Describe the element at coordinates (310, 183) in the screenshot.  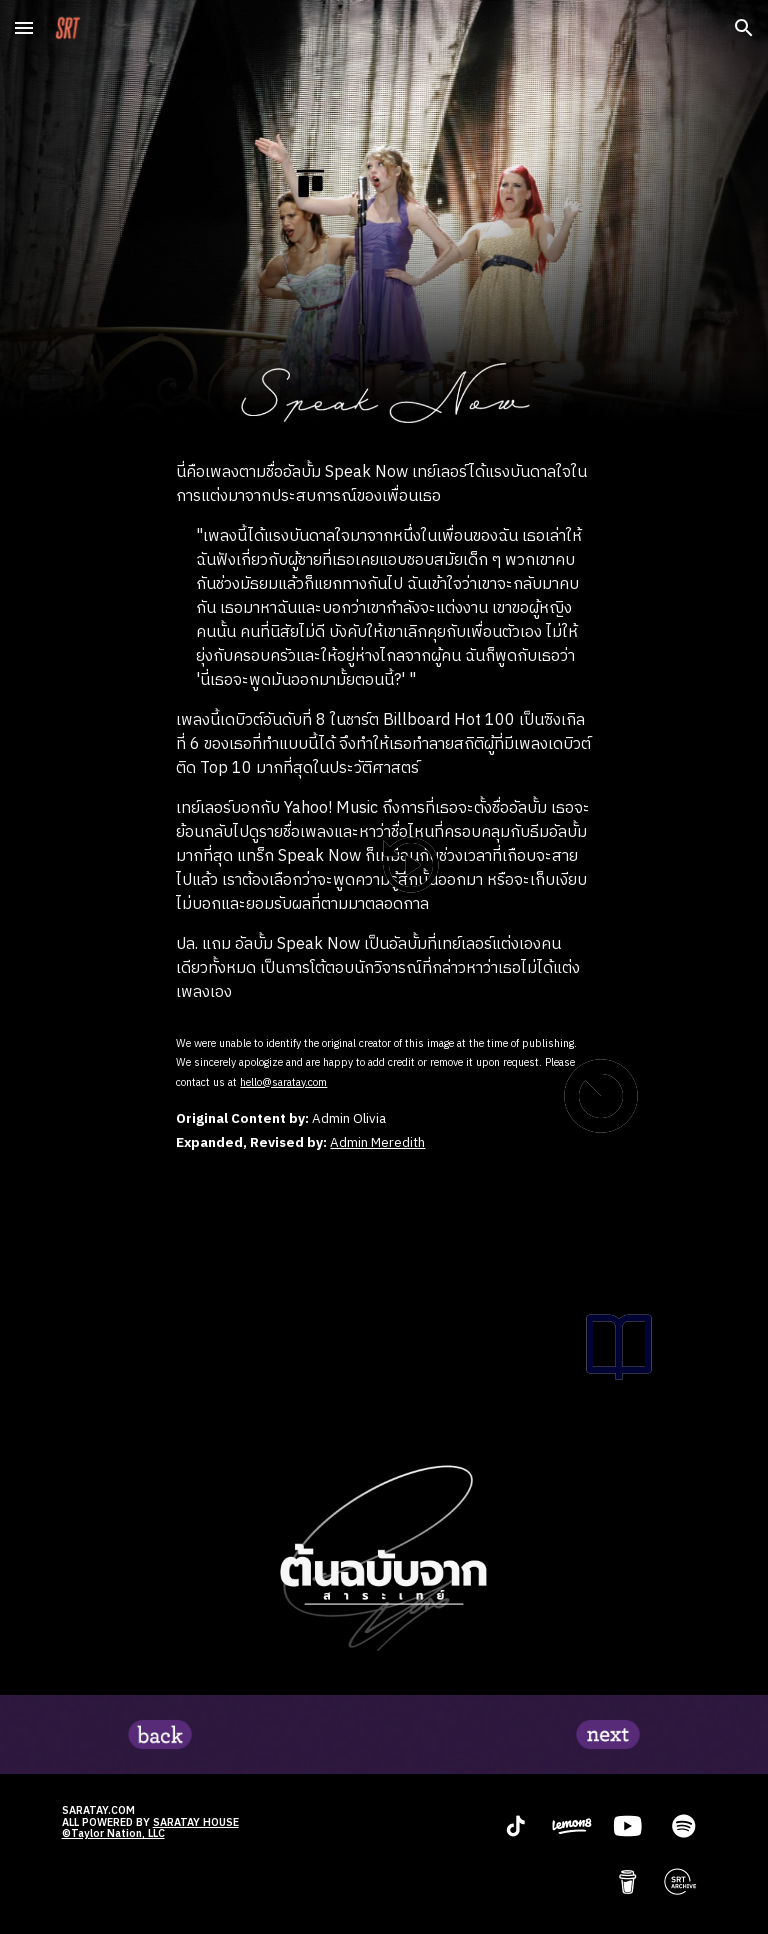
I see `align items to the top of the container` at that location.